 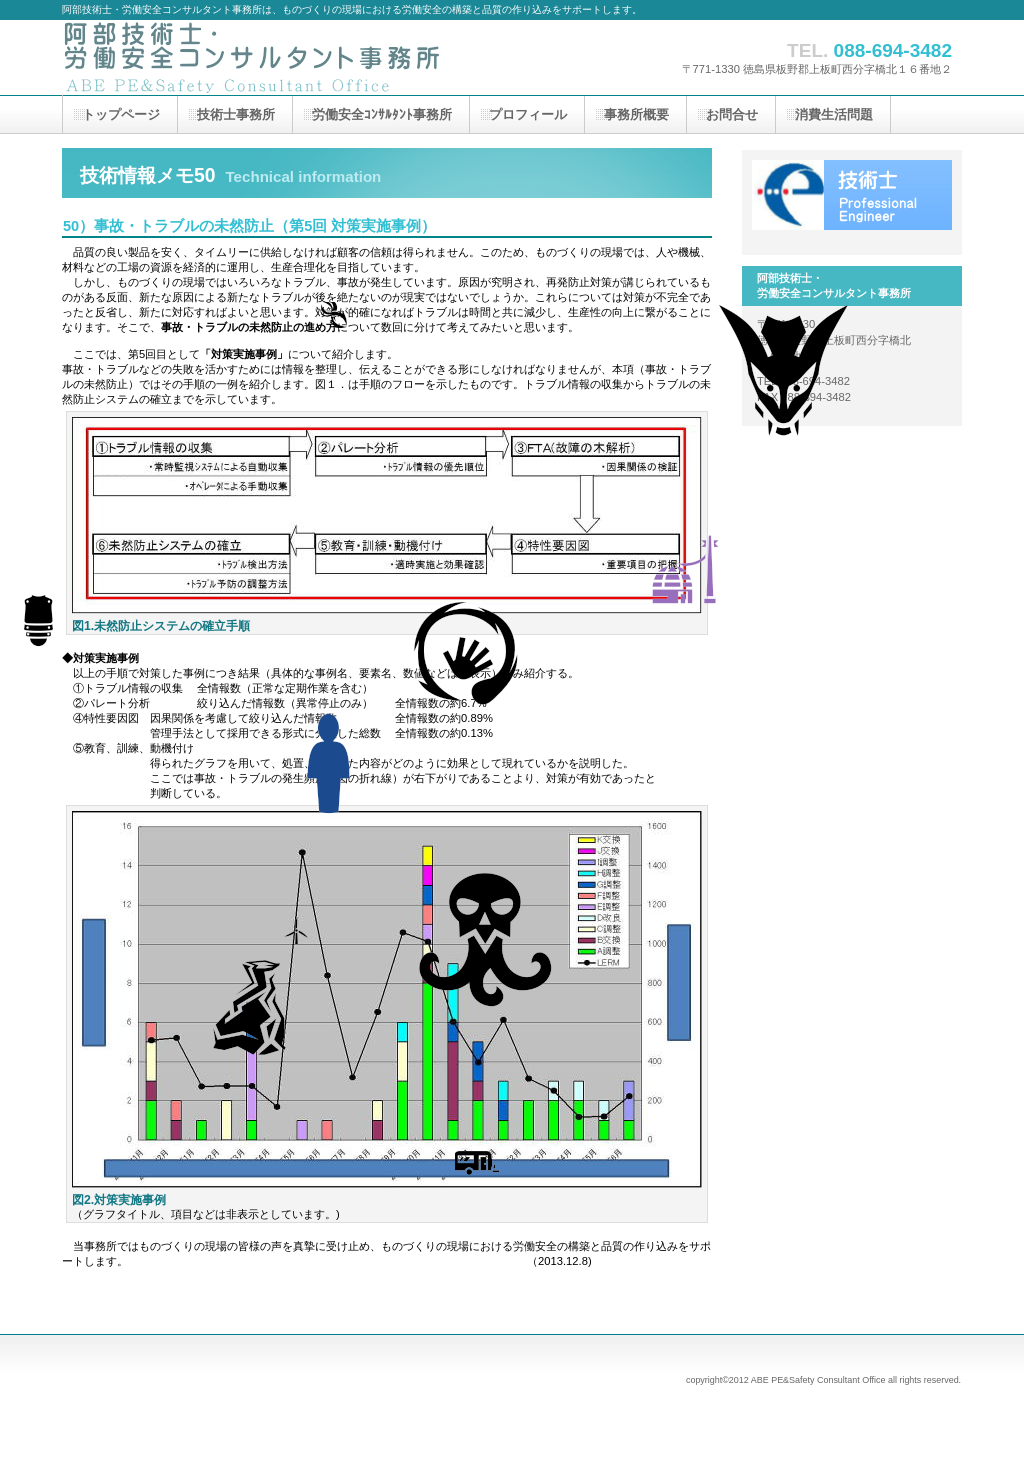 What do you see at coordinates (296, 930) in the screenshot?
I see `wind turbine or wind energy indicator` at bounding box center [296, 930].